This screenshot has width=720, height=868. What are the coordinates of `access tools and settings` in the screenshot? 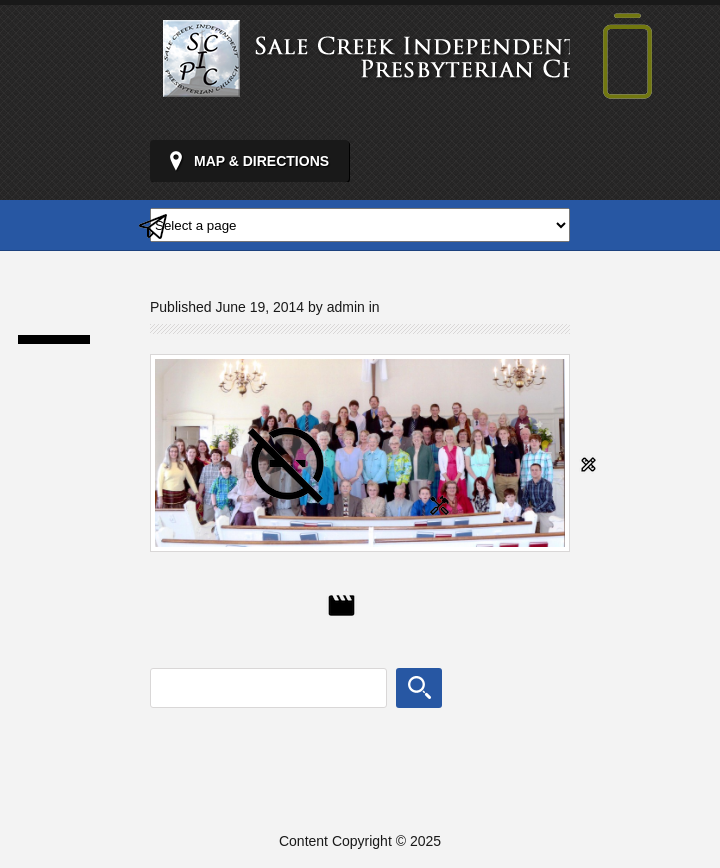 It's located at (439, 505).